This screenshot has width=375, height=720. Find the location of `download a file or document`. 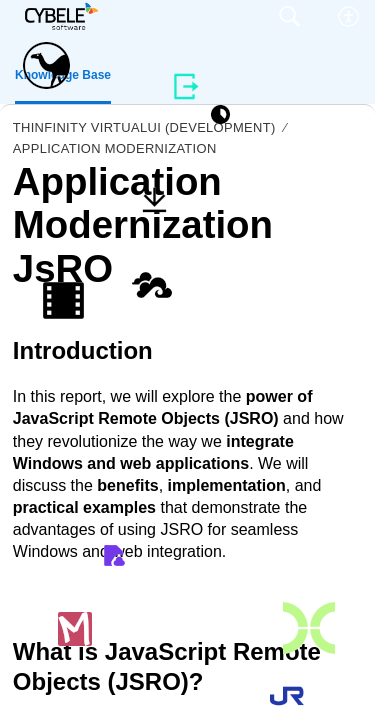

download a file or document is located at coordinates (154, 200).